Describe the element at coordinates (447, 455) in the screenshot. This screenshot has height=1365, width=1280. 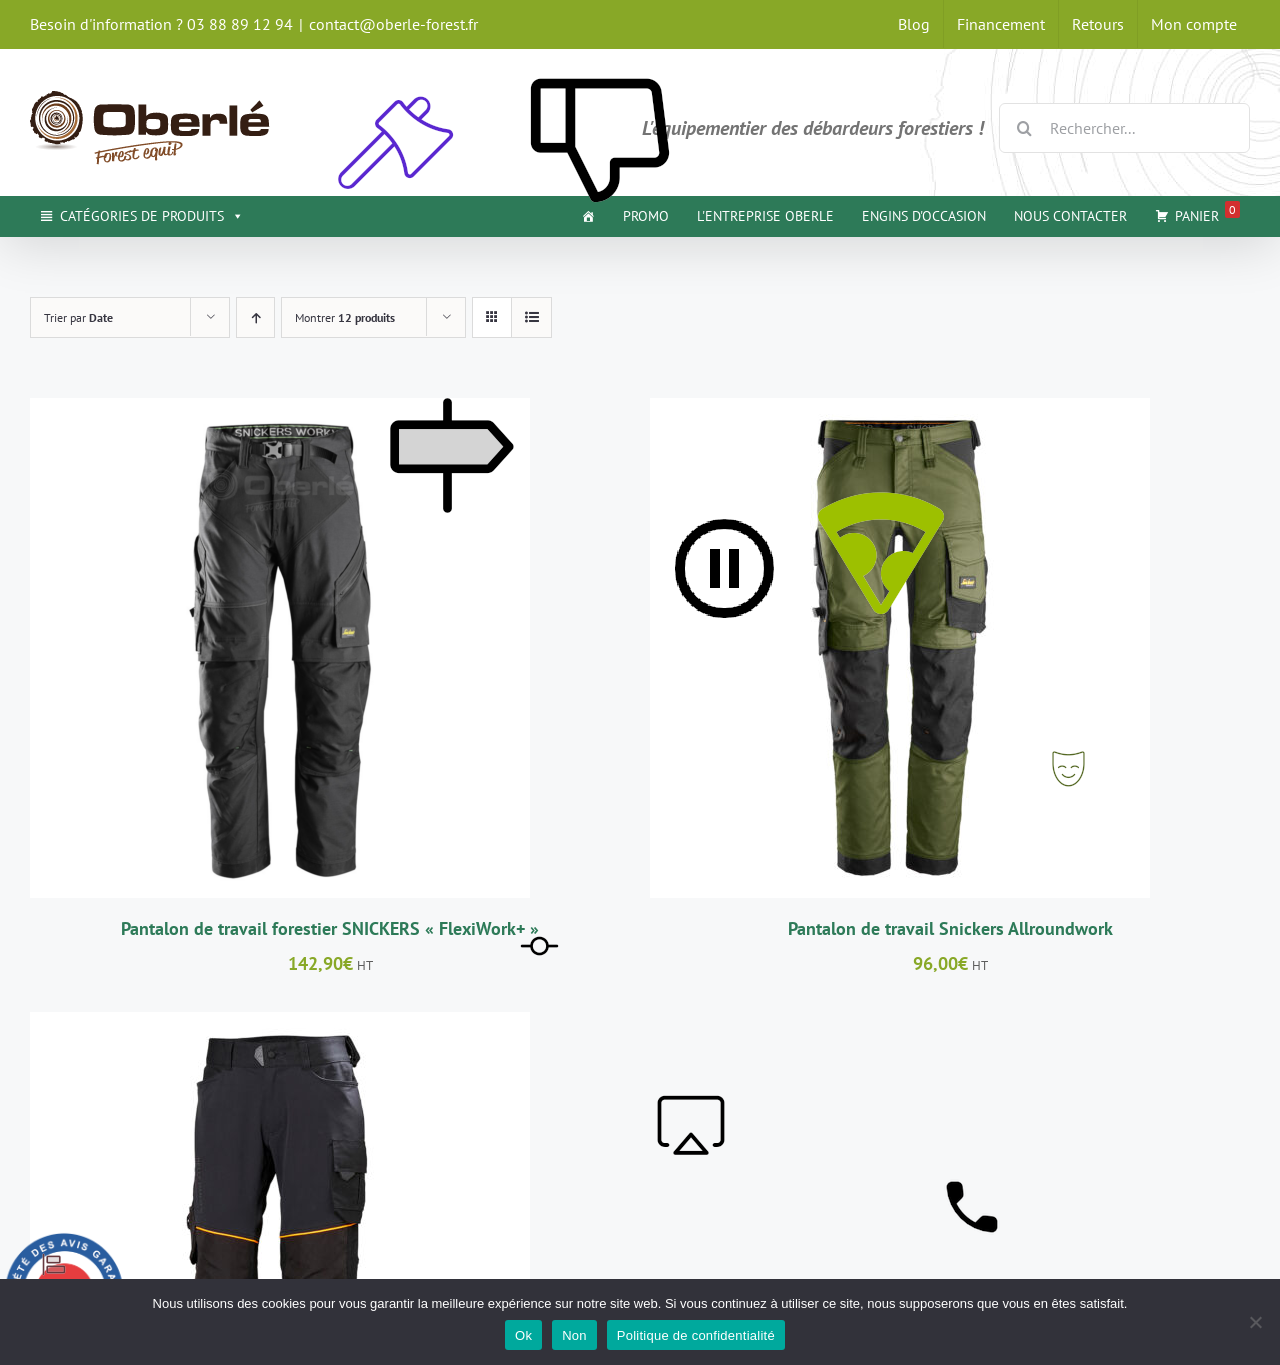
I see `navigate to directions or wayfinding` at that location.